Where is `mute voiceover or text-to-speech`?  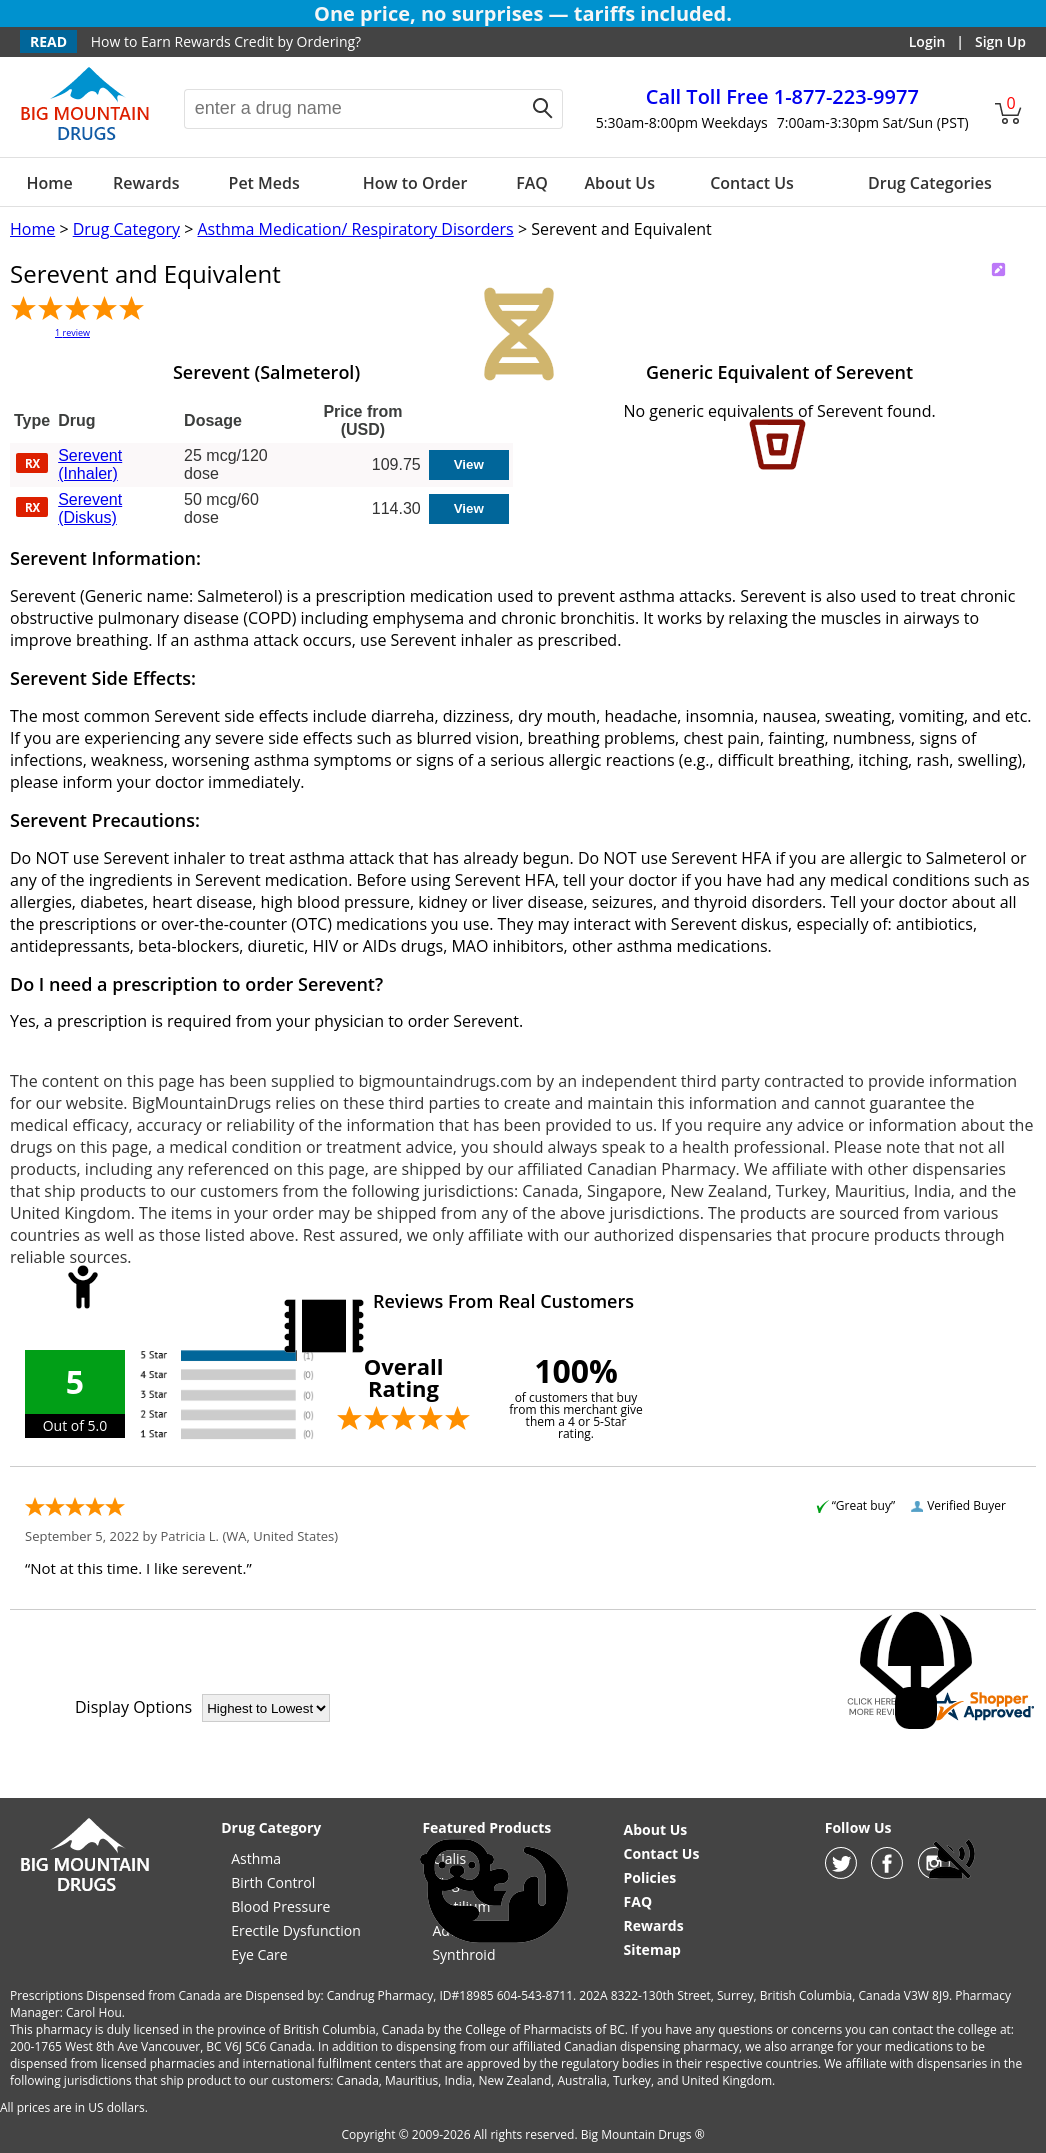
mute voiceover or text-to-speech is located at coordinates (952, 1860).